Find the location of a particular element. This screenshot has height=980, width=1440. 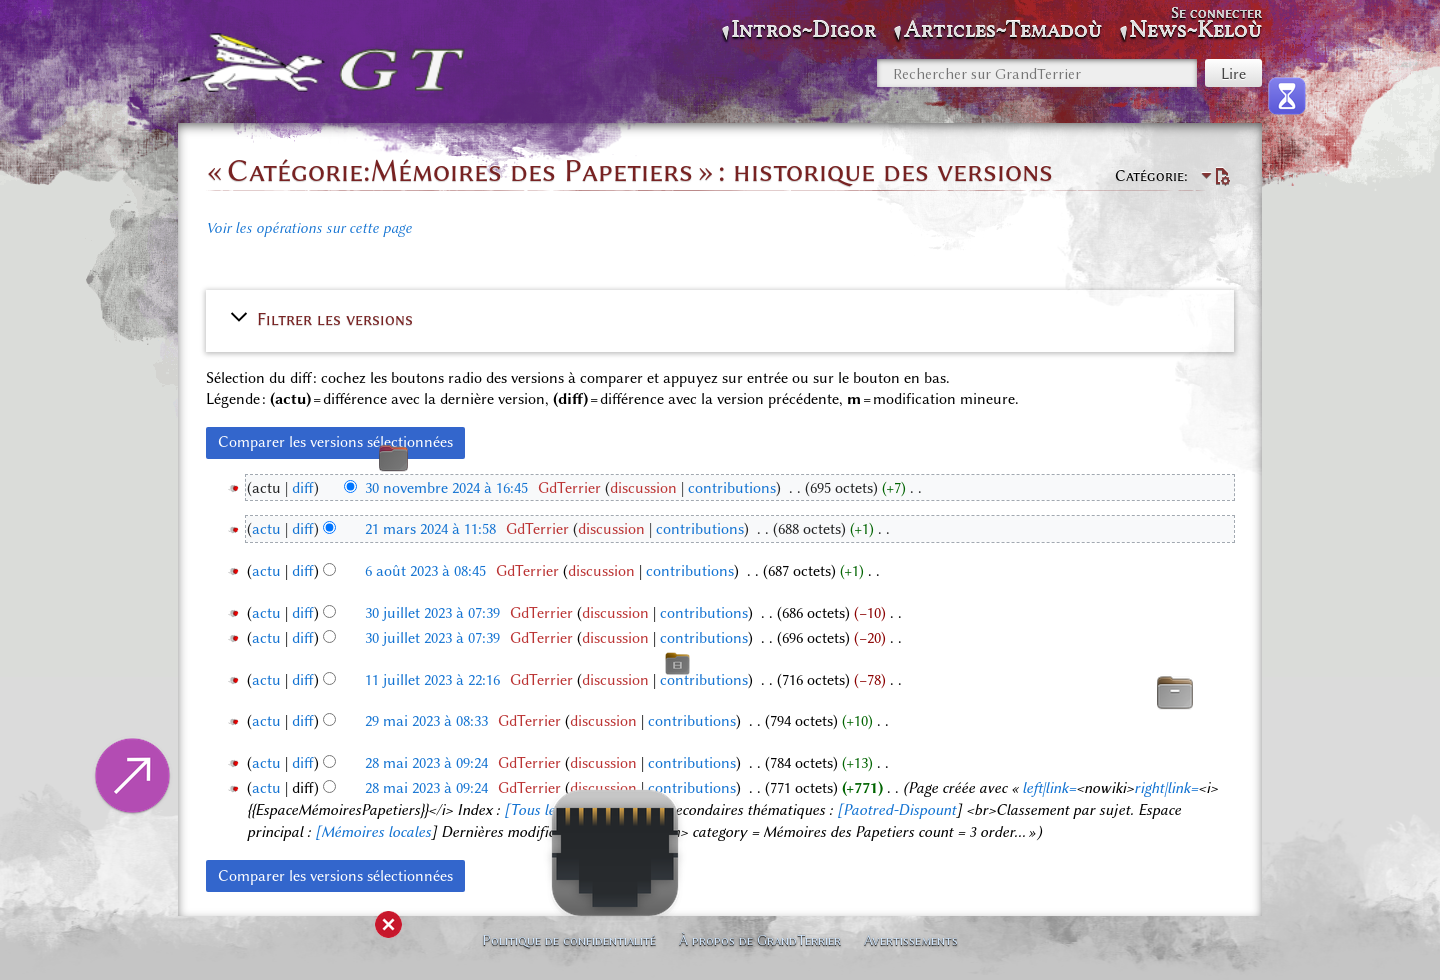

indicates a symbolic link or shortcut to another file is located at coordinates (132, 775).